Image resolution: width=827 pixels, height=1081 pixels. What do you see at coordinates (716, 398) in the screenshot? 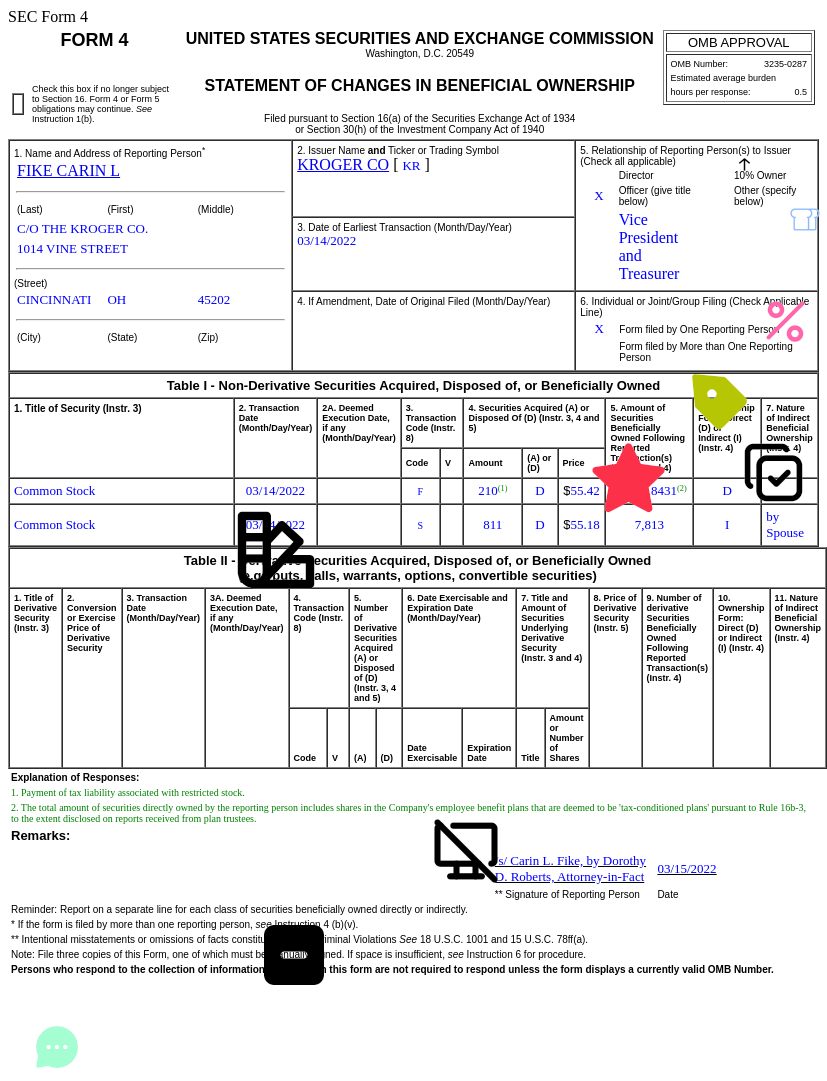
I see `view tags or labels` at bounding box center [716, 398].